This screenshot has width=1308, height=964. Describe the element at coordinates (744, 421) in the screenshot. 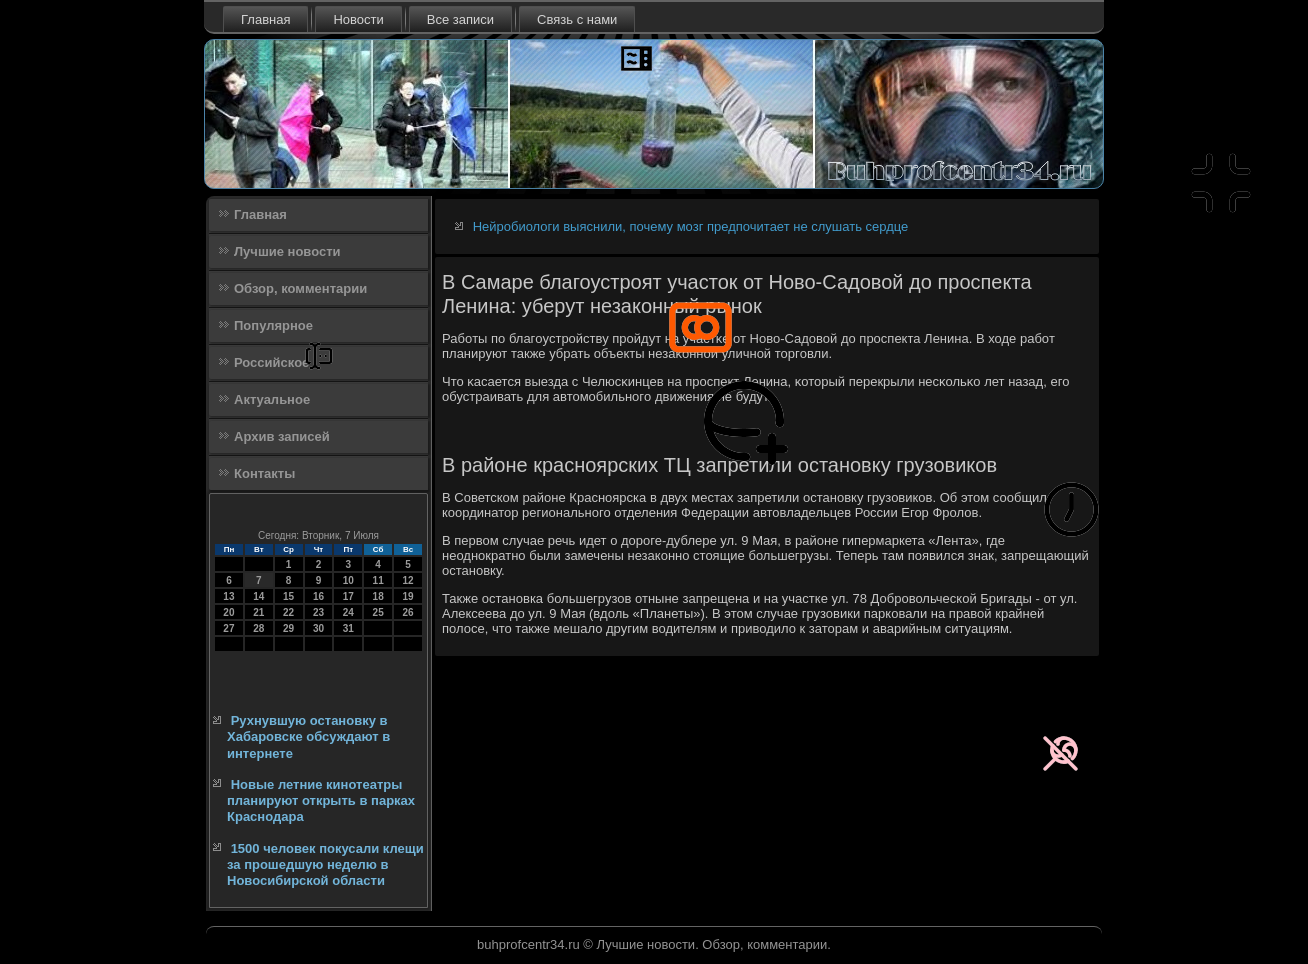

I see `add a new globe or world location` at that location.